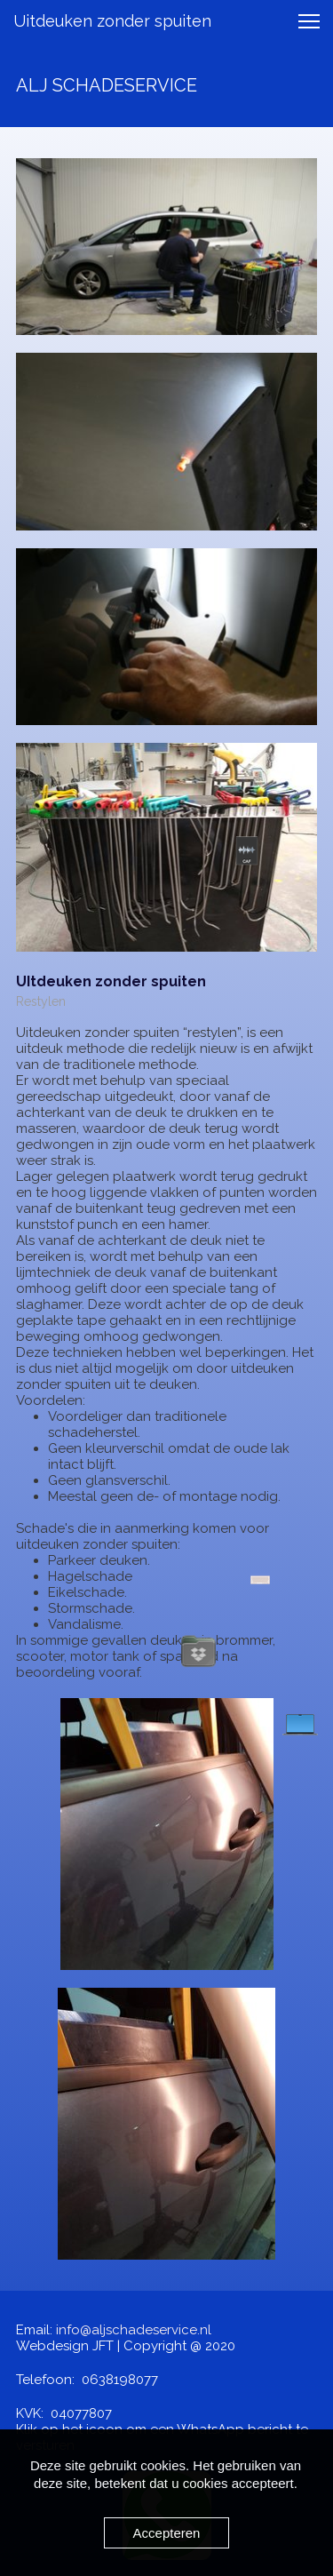  What do you see at coordinates (300, 1723) in the screenshot?
I see `macbook air 15-inch device icon` at bounding box center [300, 1723].